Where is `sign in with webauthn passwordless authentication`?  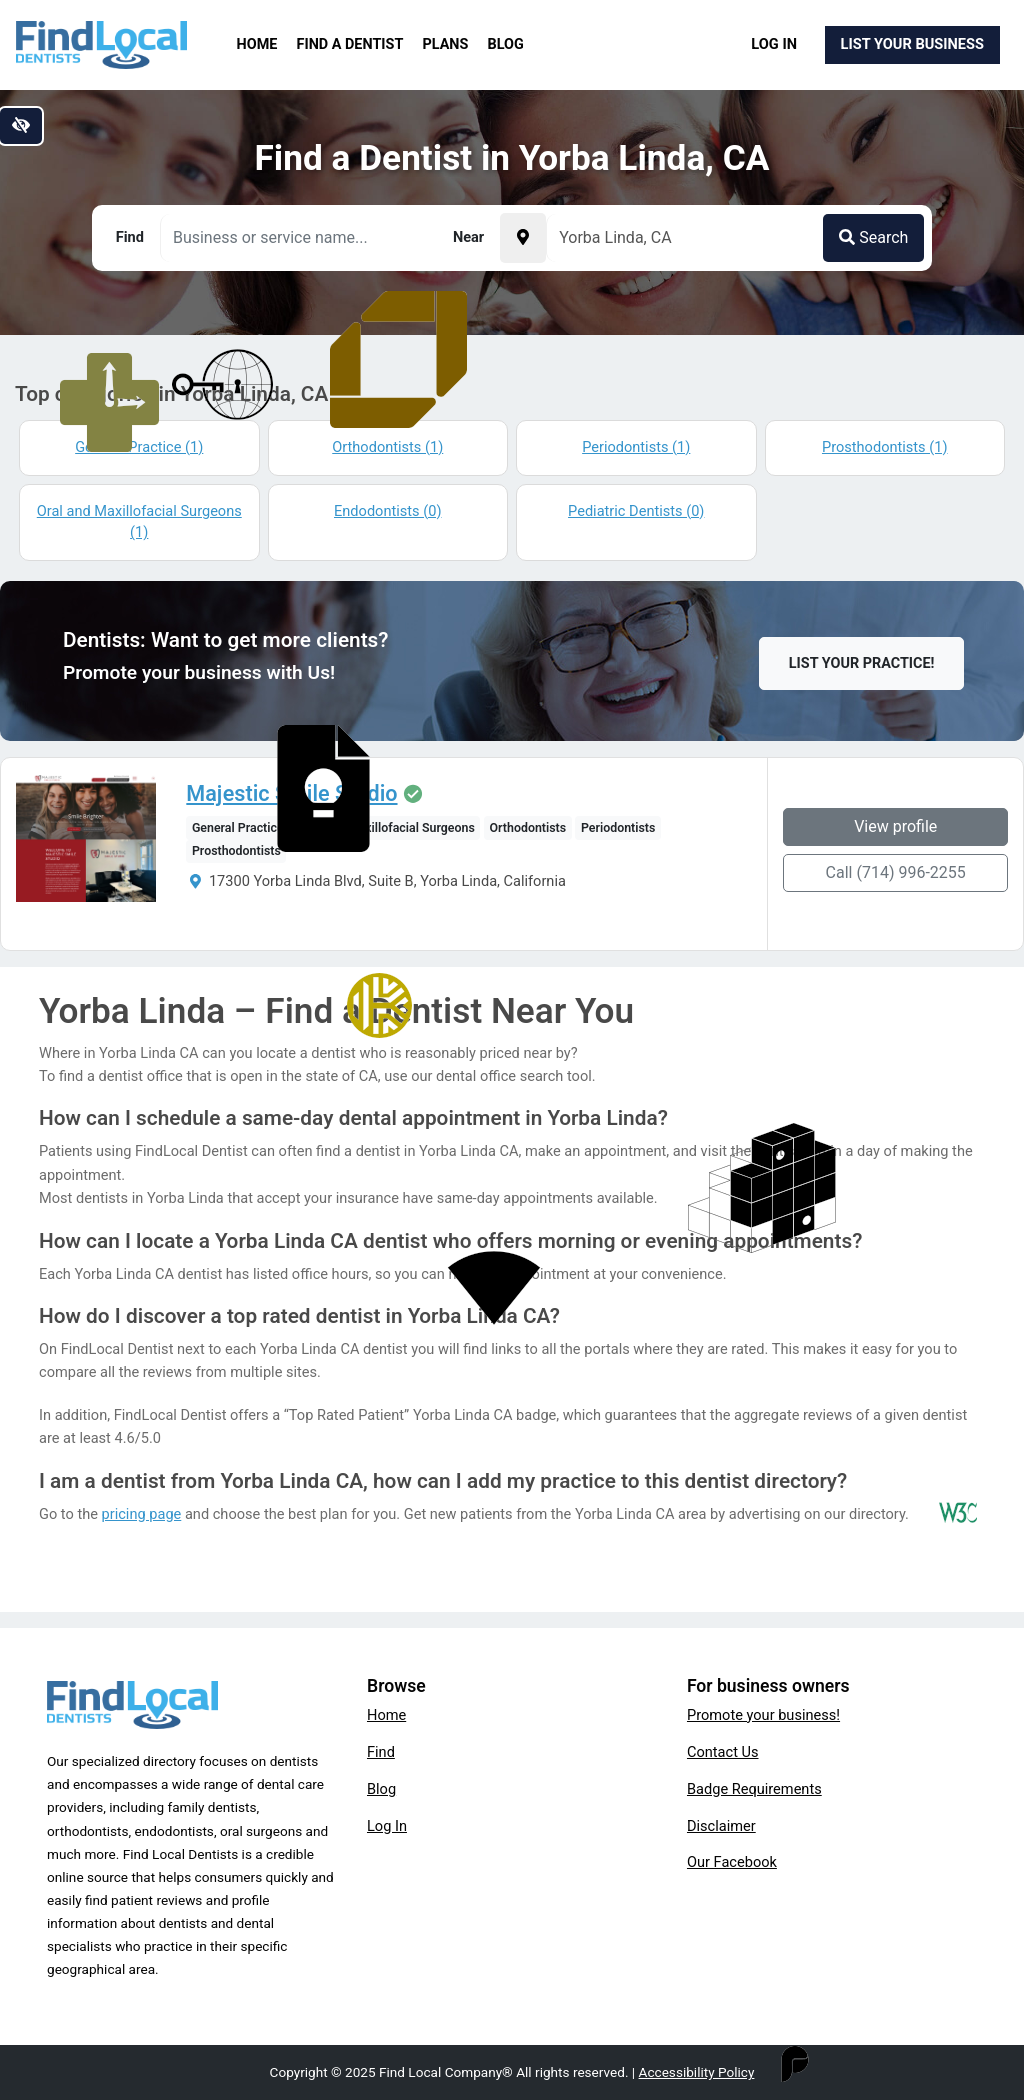
sign in with webauthn passwordless authentication is located at coordinates (222, 384).